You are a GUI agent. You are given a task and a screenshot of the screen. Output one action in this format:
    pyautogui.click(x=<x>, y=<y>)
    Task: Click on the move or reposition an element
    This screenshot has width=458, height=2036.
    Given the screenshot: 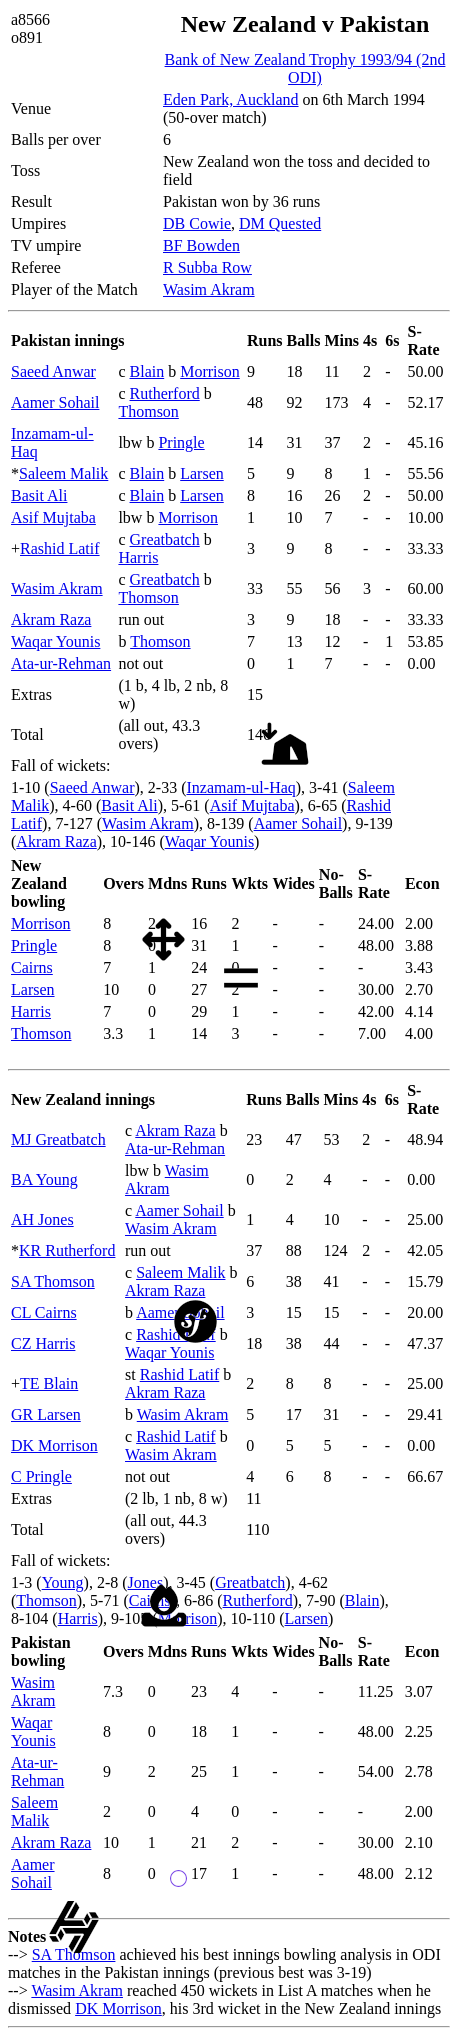 What is the action you would take?
    pyautogui.click(x=163, y=939)
    